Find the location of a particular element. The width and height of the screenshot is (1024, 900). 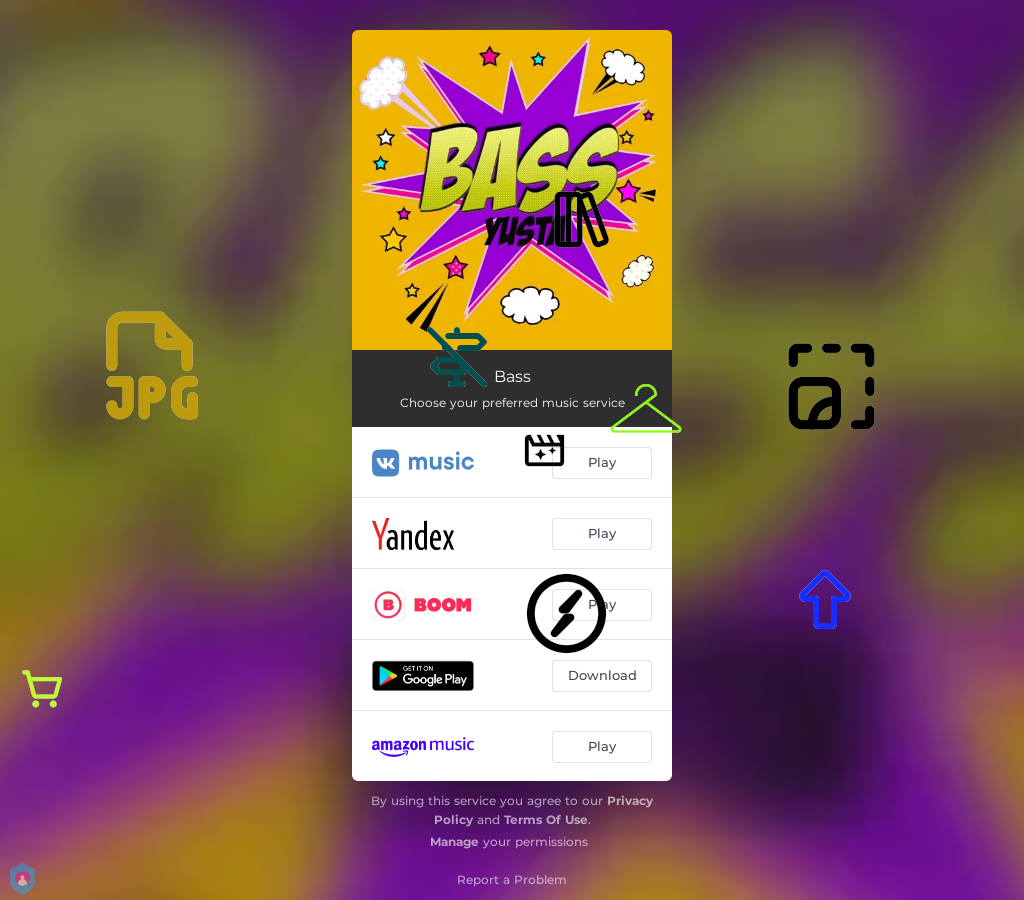

enable picture-in-picture mode for an image is located at coordinates (831, 386).